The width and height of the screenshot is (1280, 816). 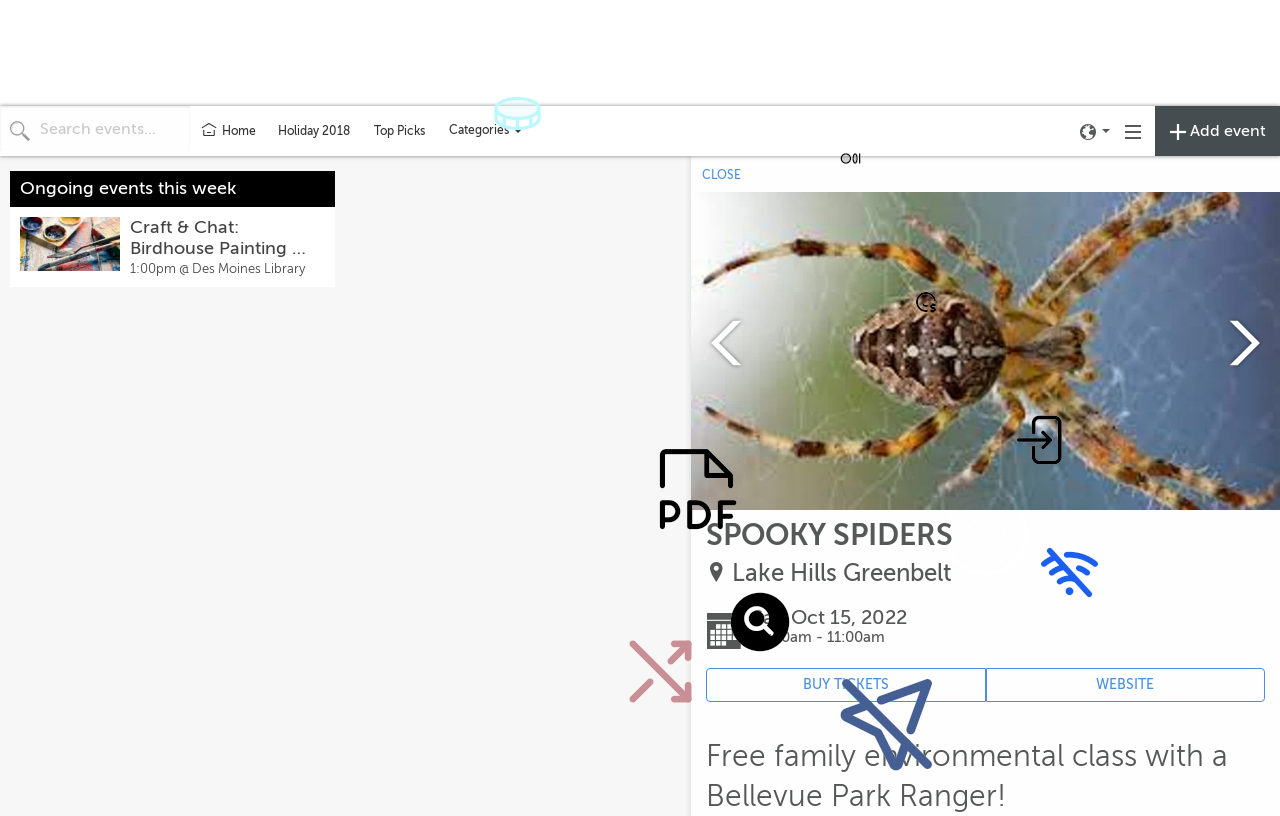 What do you see at coordinates (660, 671) in the screenshot?
I see `swap or exchange items` at bounding box center [660, 671].